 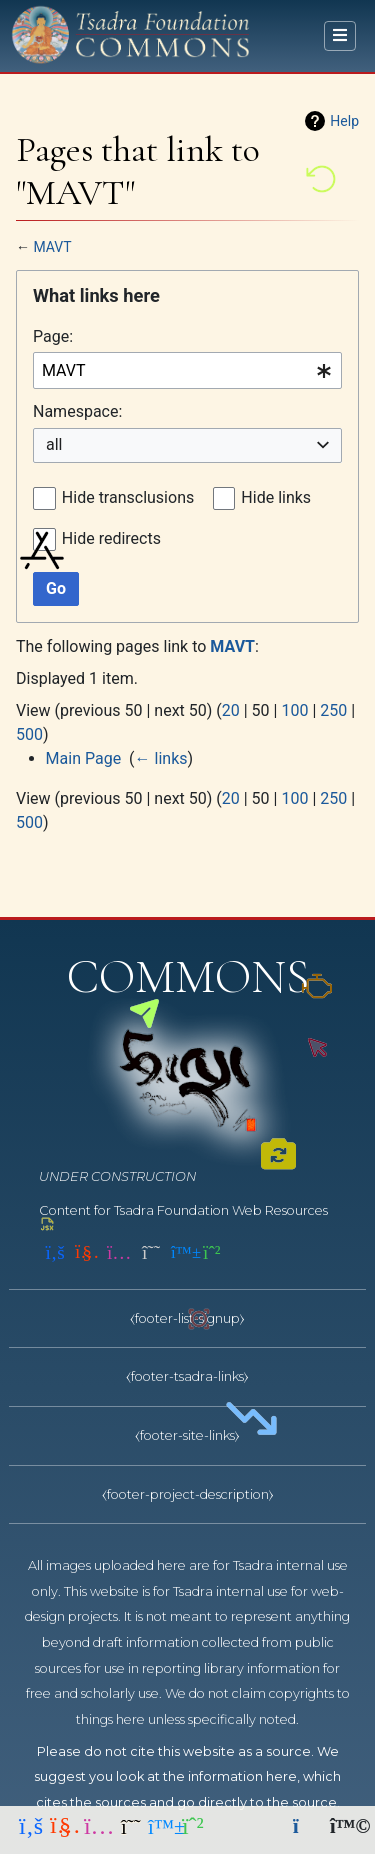 What do you see at coordinates (316, 986) in the screenshot?
I see `view engine or vehicle diagnostics` at bounding box center [316, 986].